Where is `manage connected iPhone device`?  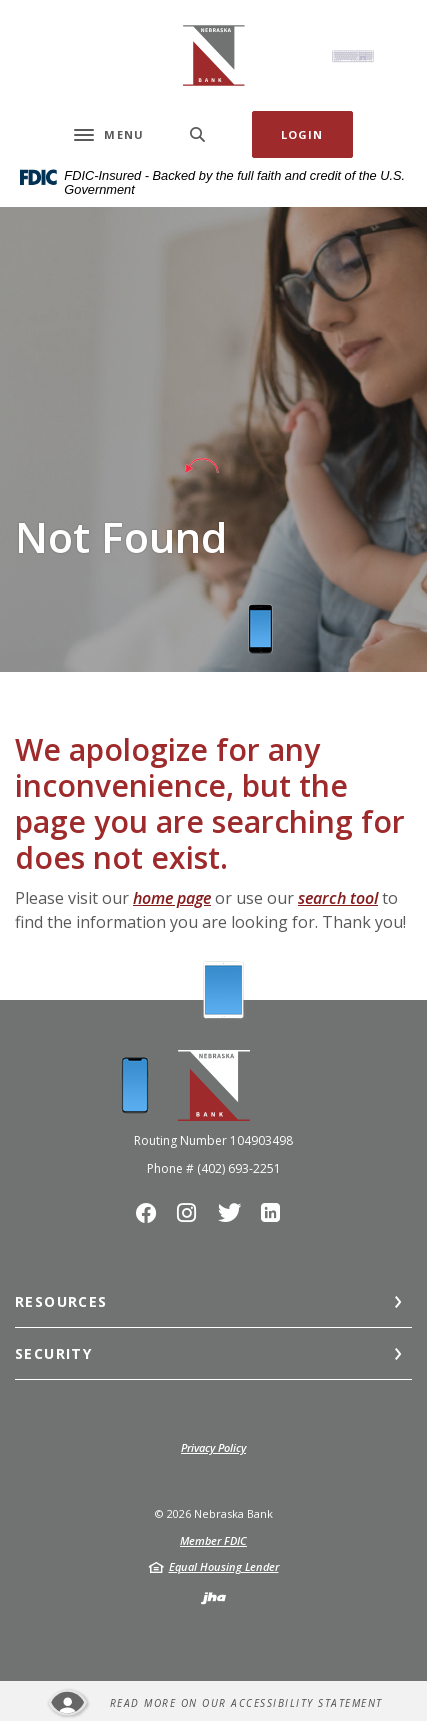 manage connected iPhone device is located at coordinates (260, 629).